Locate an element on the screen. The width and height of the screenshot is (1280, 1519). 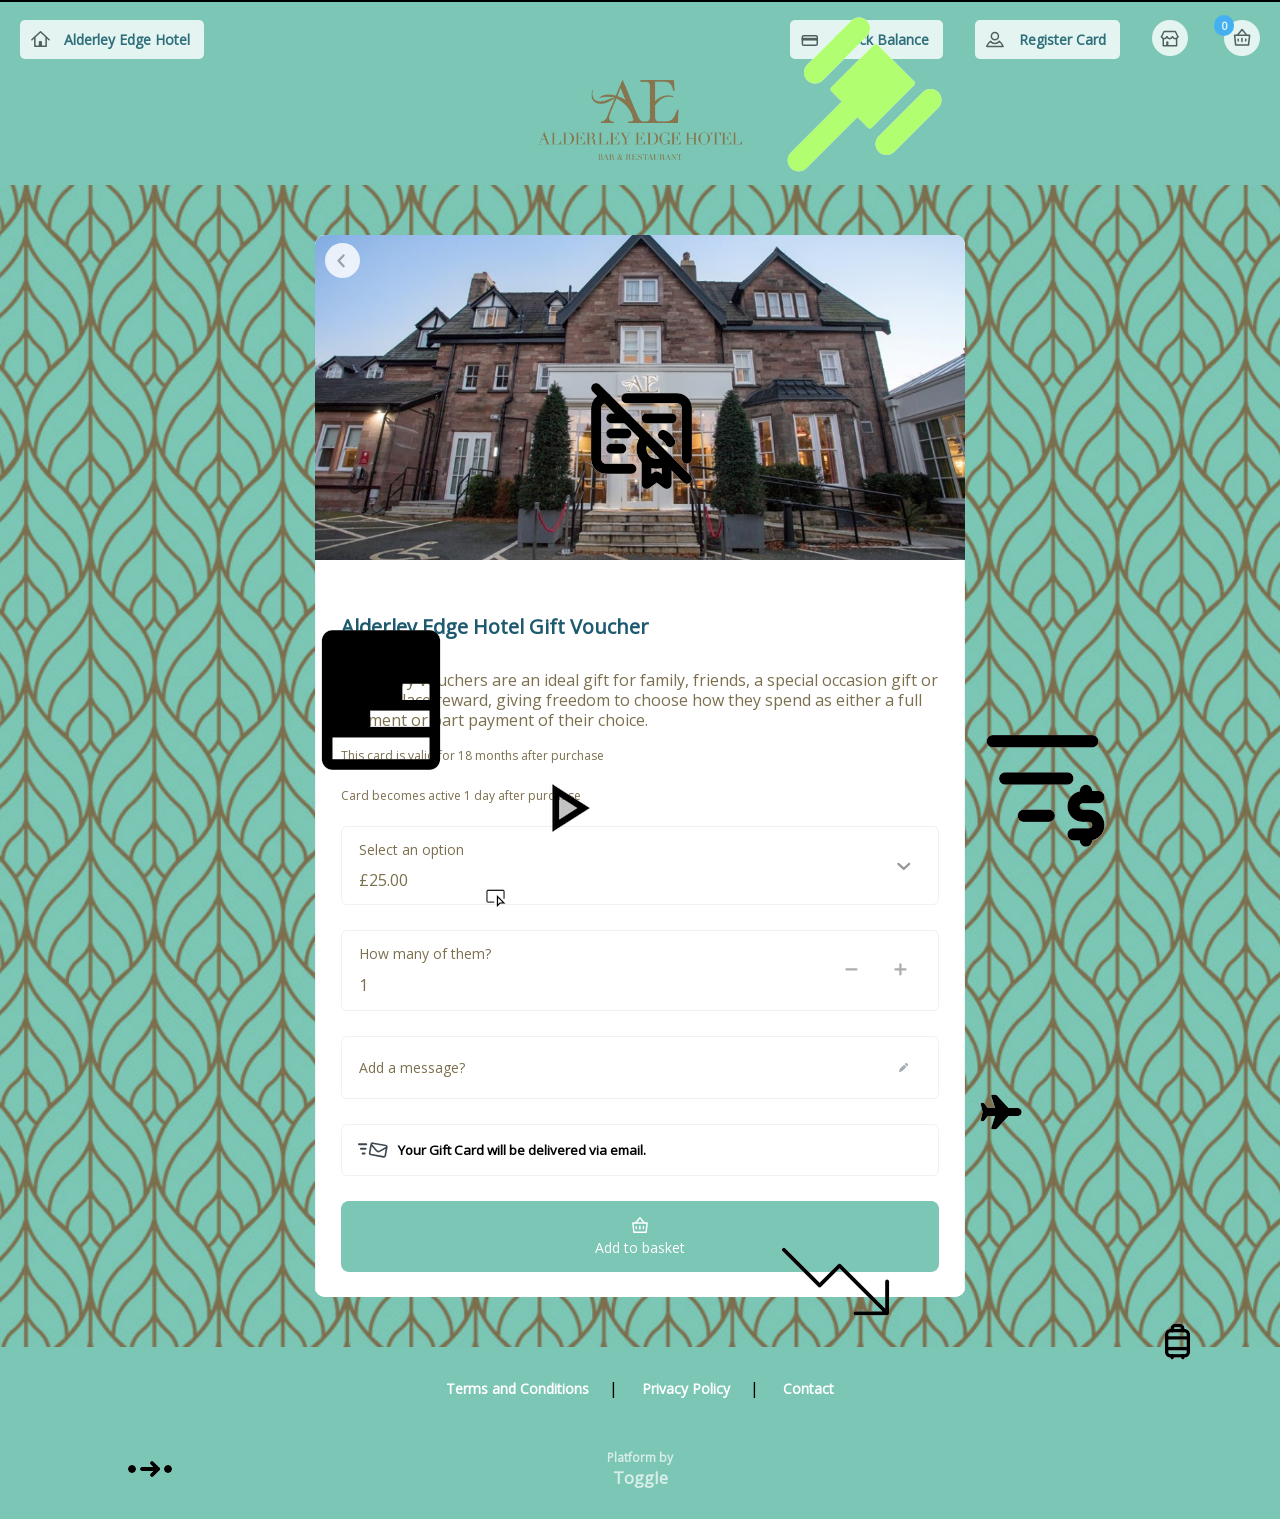
access legal or terms of service settings is located at coordinates (859, 100).